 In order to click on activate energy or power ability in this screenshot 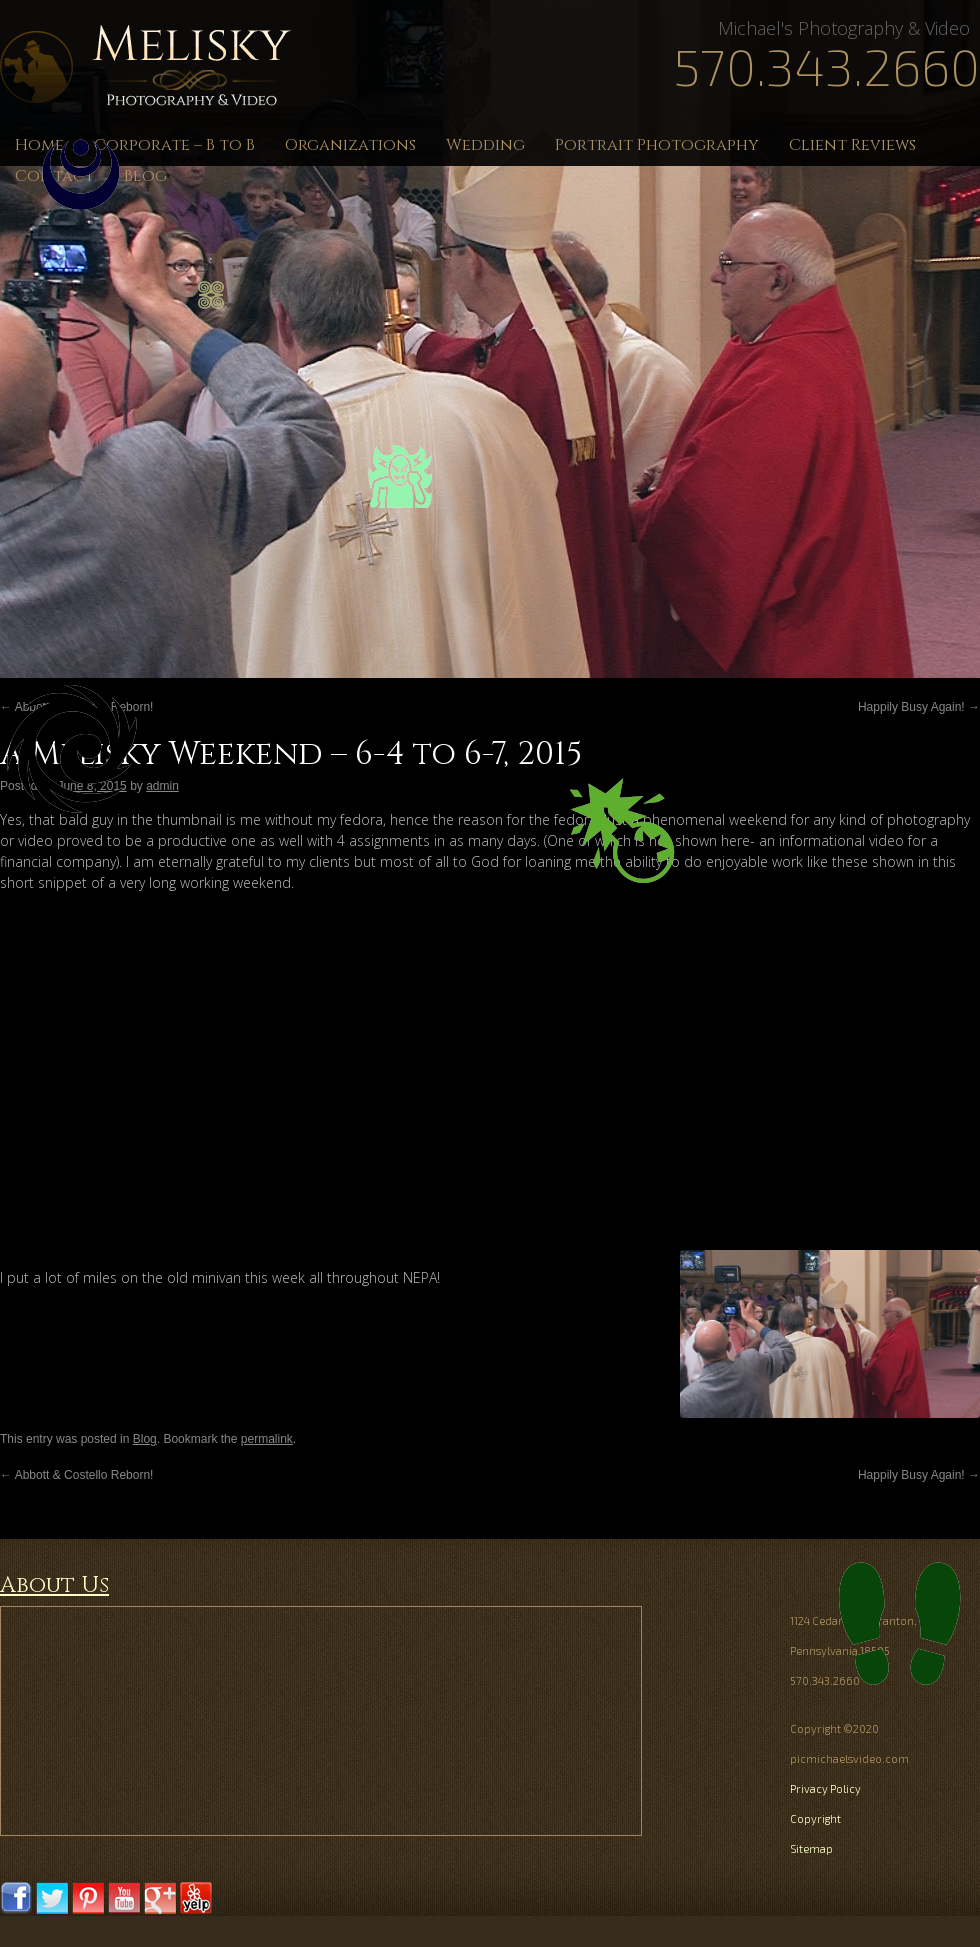, I will do `click(71, 748)`.